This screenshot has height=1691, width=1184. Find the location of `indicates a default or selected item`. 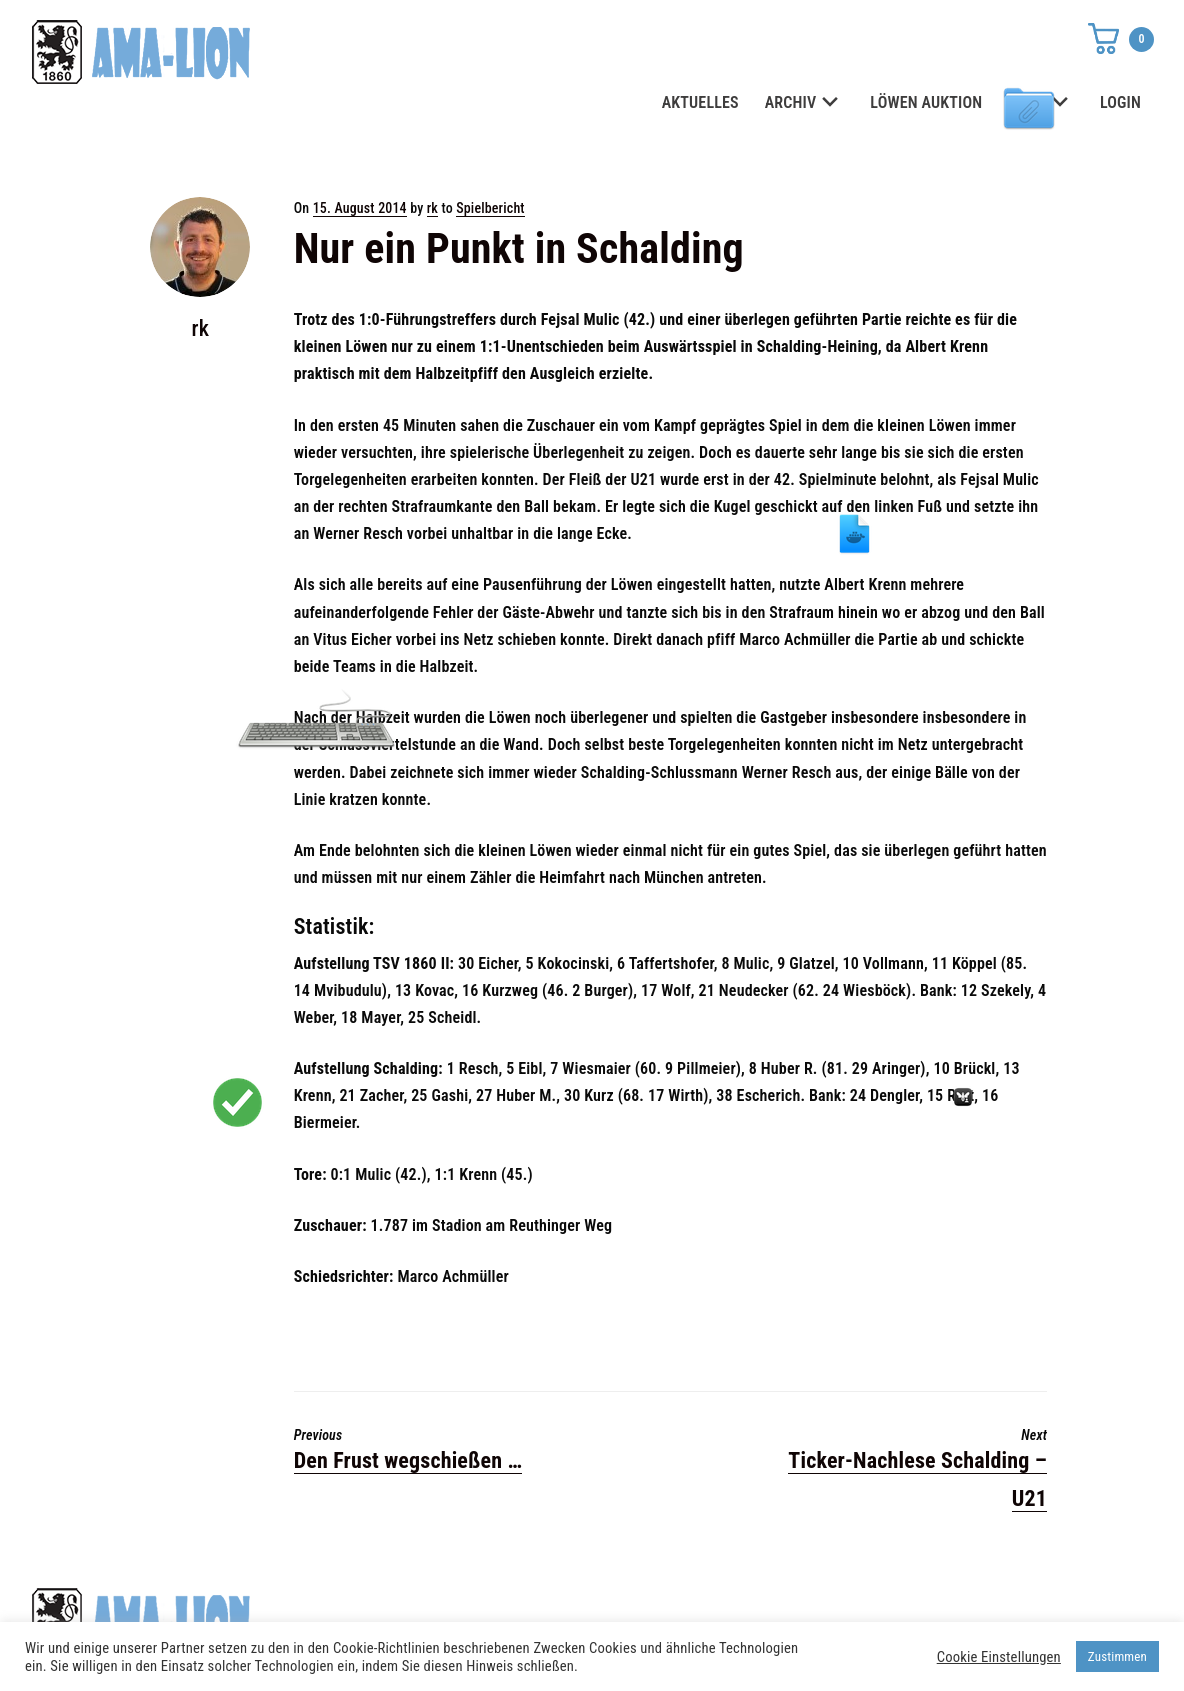

indicates a default or selected item is located at coordinates (237, 1102).